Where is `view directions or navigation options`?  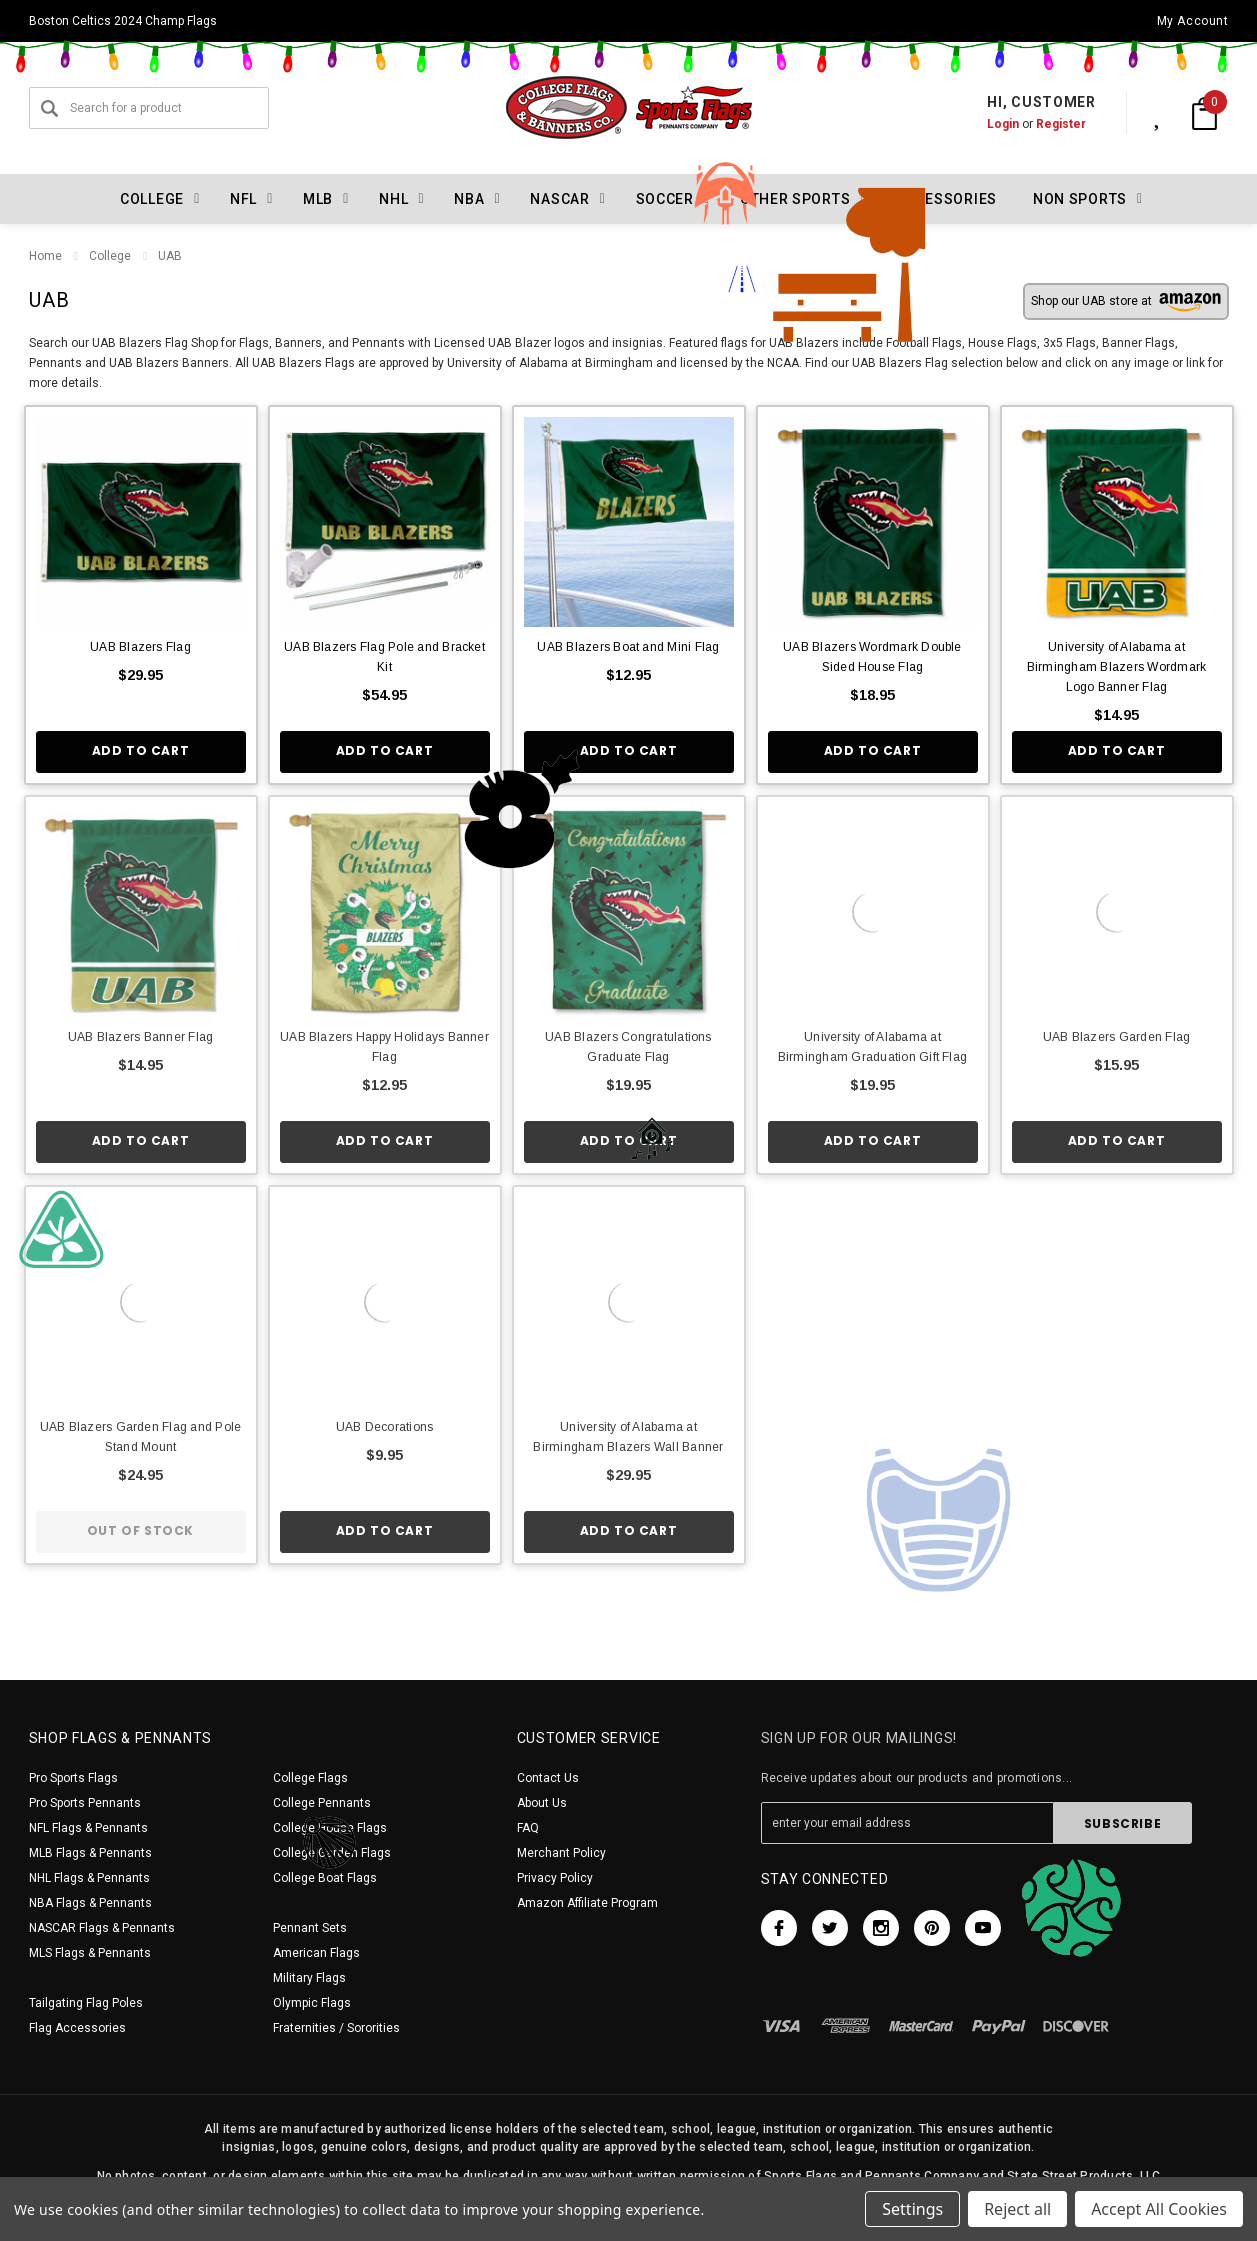 view directions or navigation options is located at coordinates (742, 279).